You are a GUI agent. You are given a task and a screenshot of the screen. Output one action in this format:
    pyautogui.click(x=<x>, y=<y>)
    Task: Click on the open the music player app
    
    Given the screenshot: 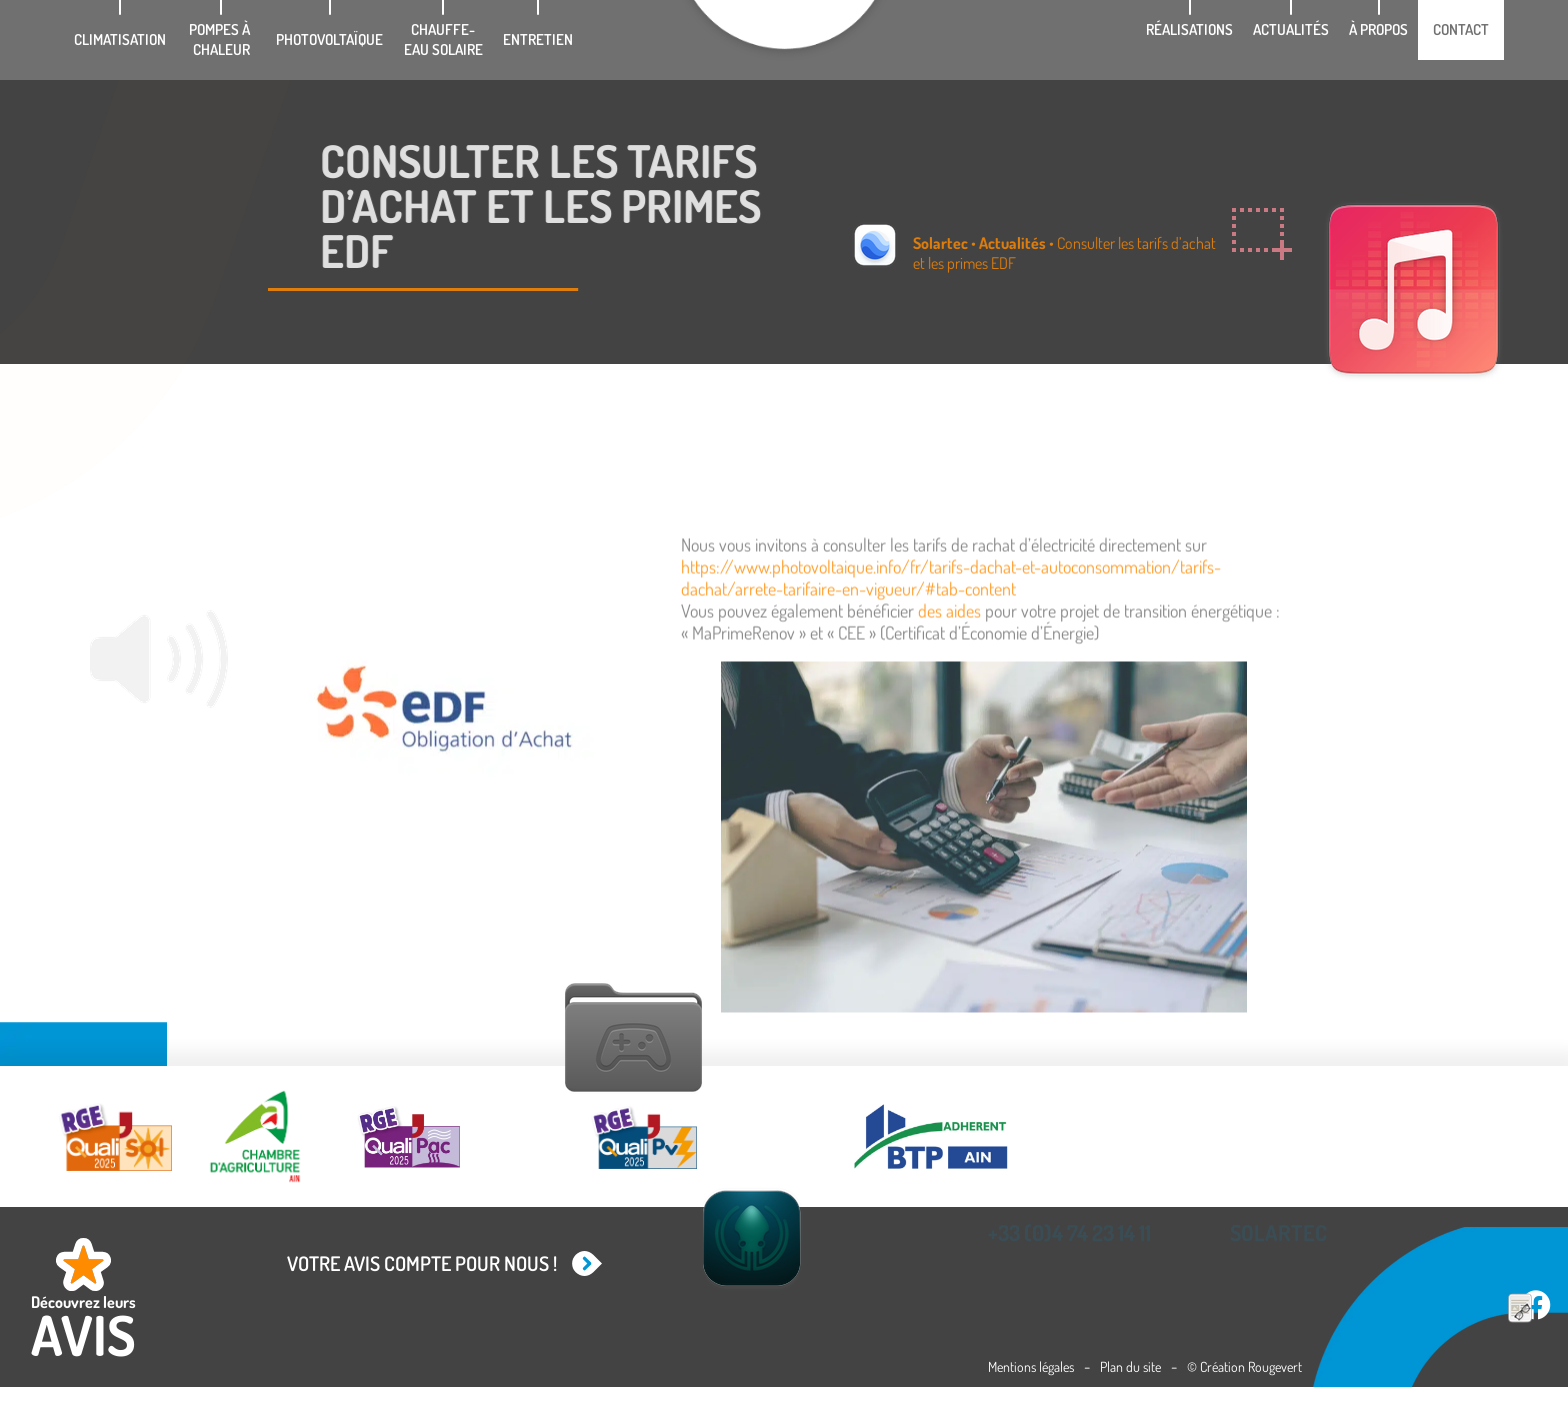 What is the action you would take?
    pyautogui.click(x=1413, y=289)
    